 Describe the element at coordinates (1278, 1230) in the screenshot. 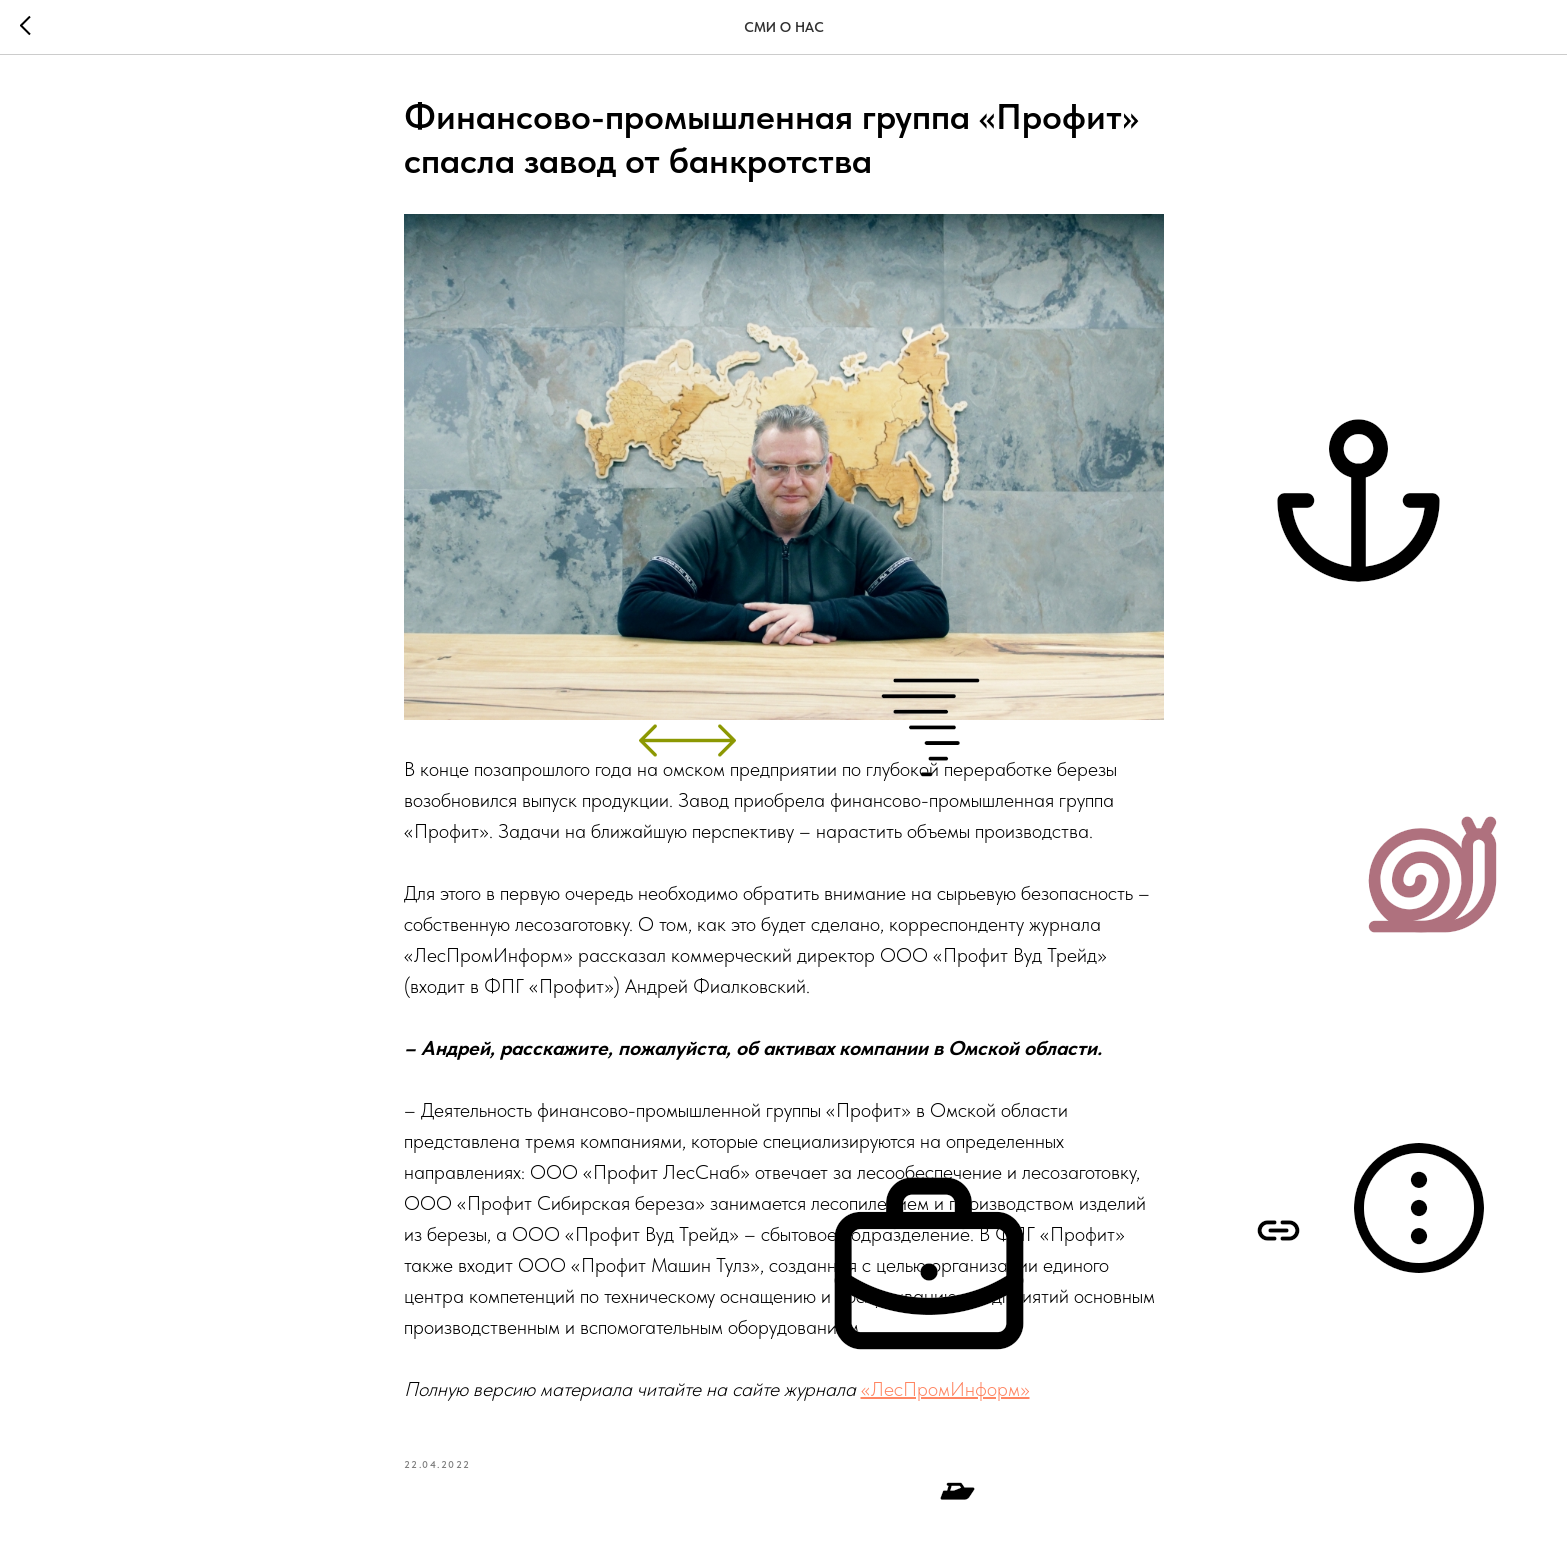

I see `copy link to clipboard` at that location.